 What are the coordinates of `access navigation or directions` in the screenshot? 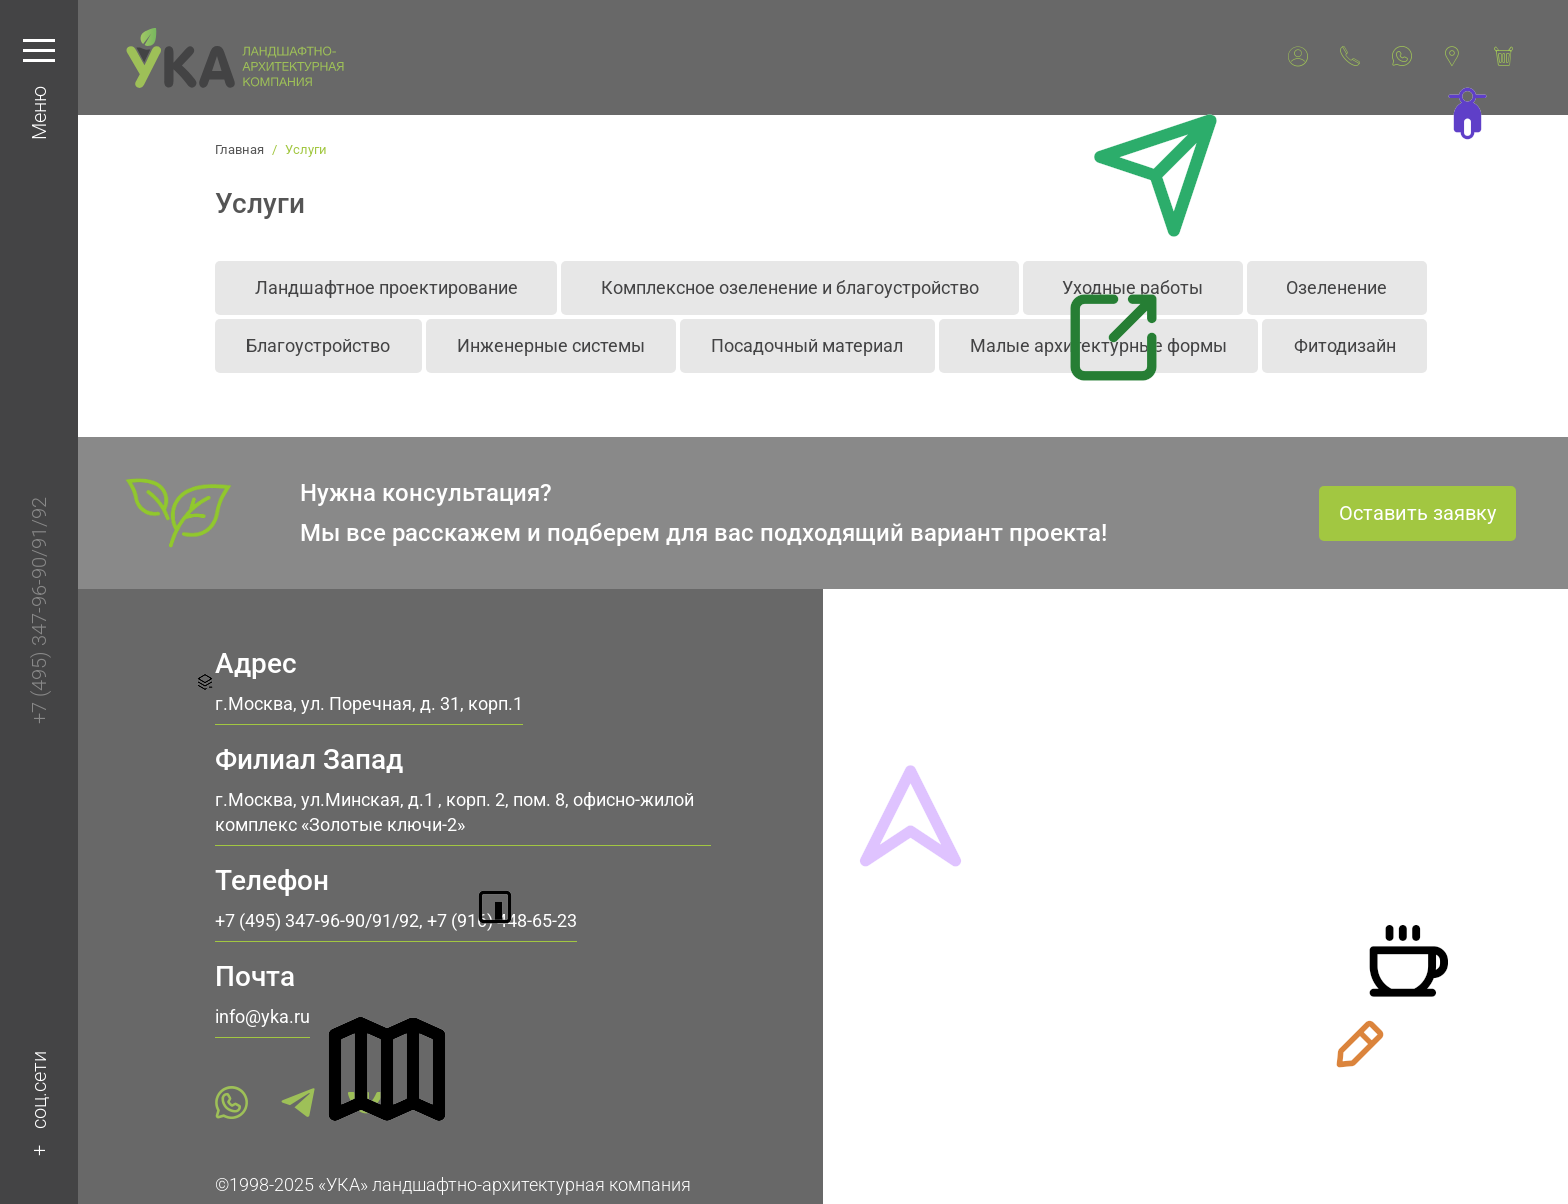 It's located at (910, 821).